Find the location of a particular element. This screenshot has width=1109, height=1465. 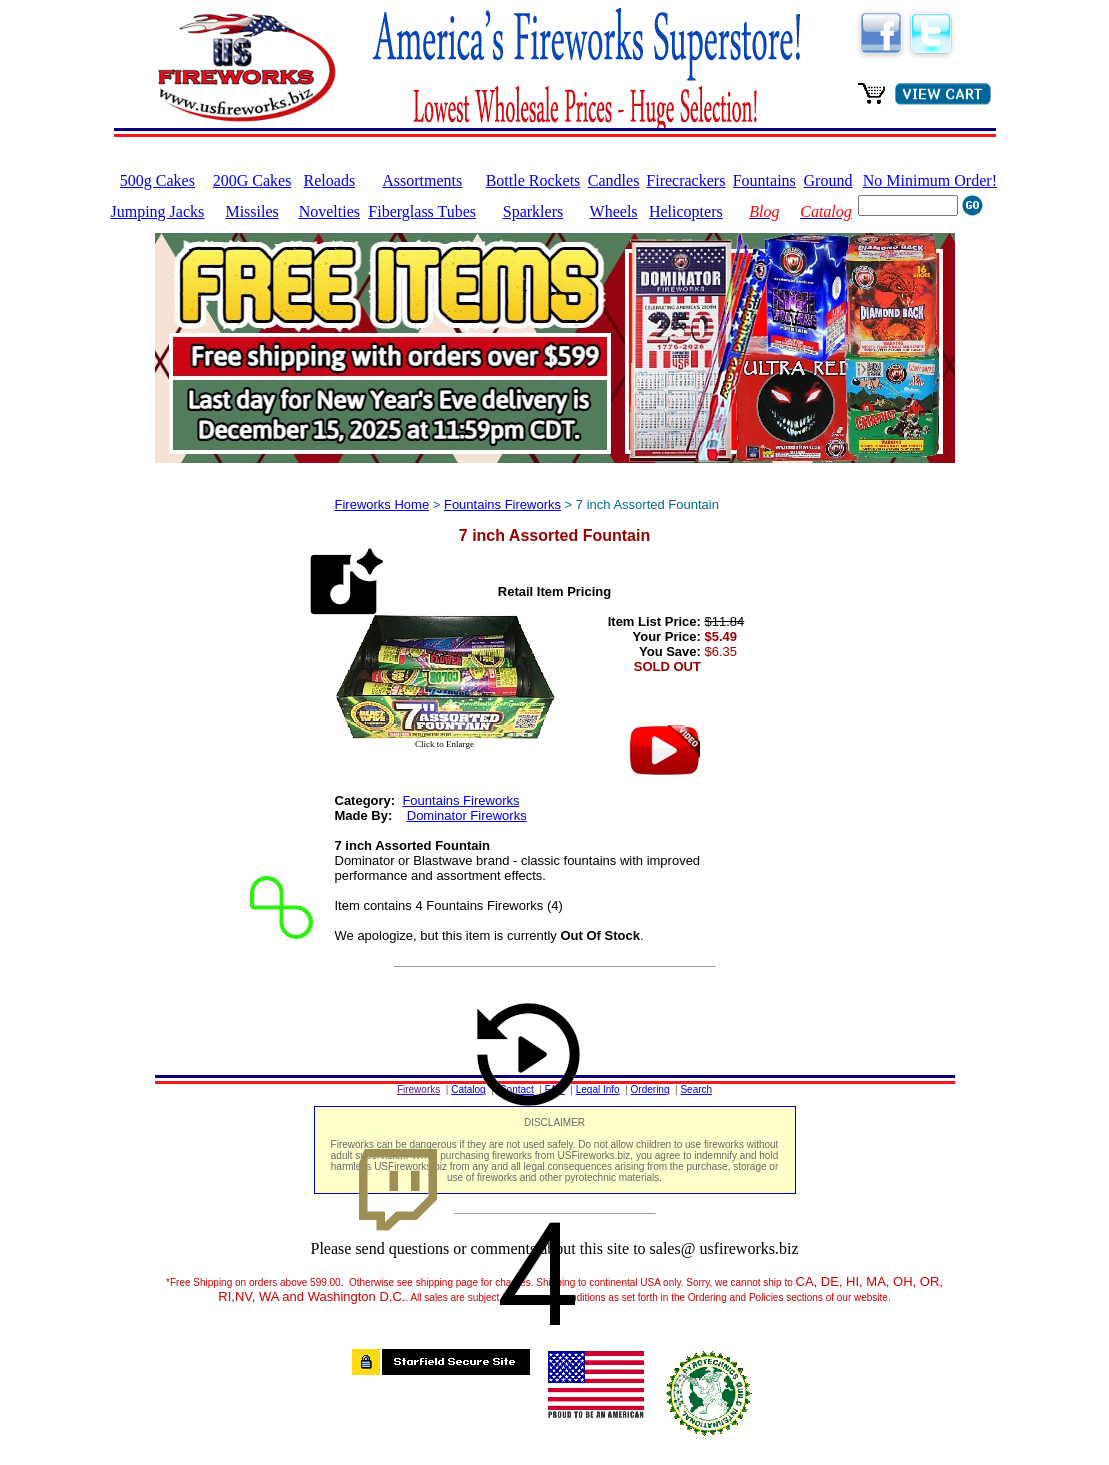

NextBillion.ai company logo is located at coordinates (281, 907).